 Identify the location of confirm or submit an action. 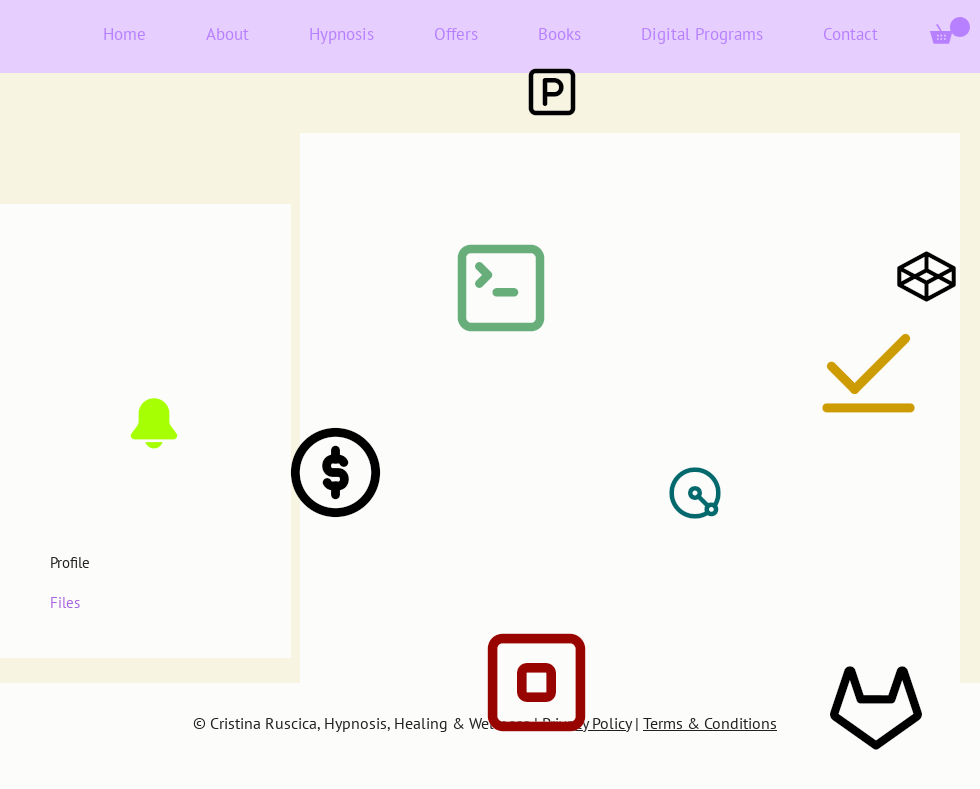
(868, 375).